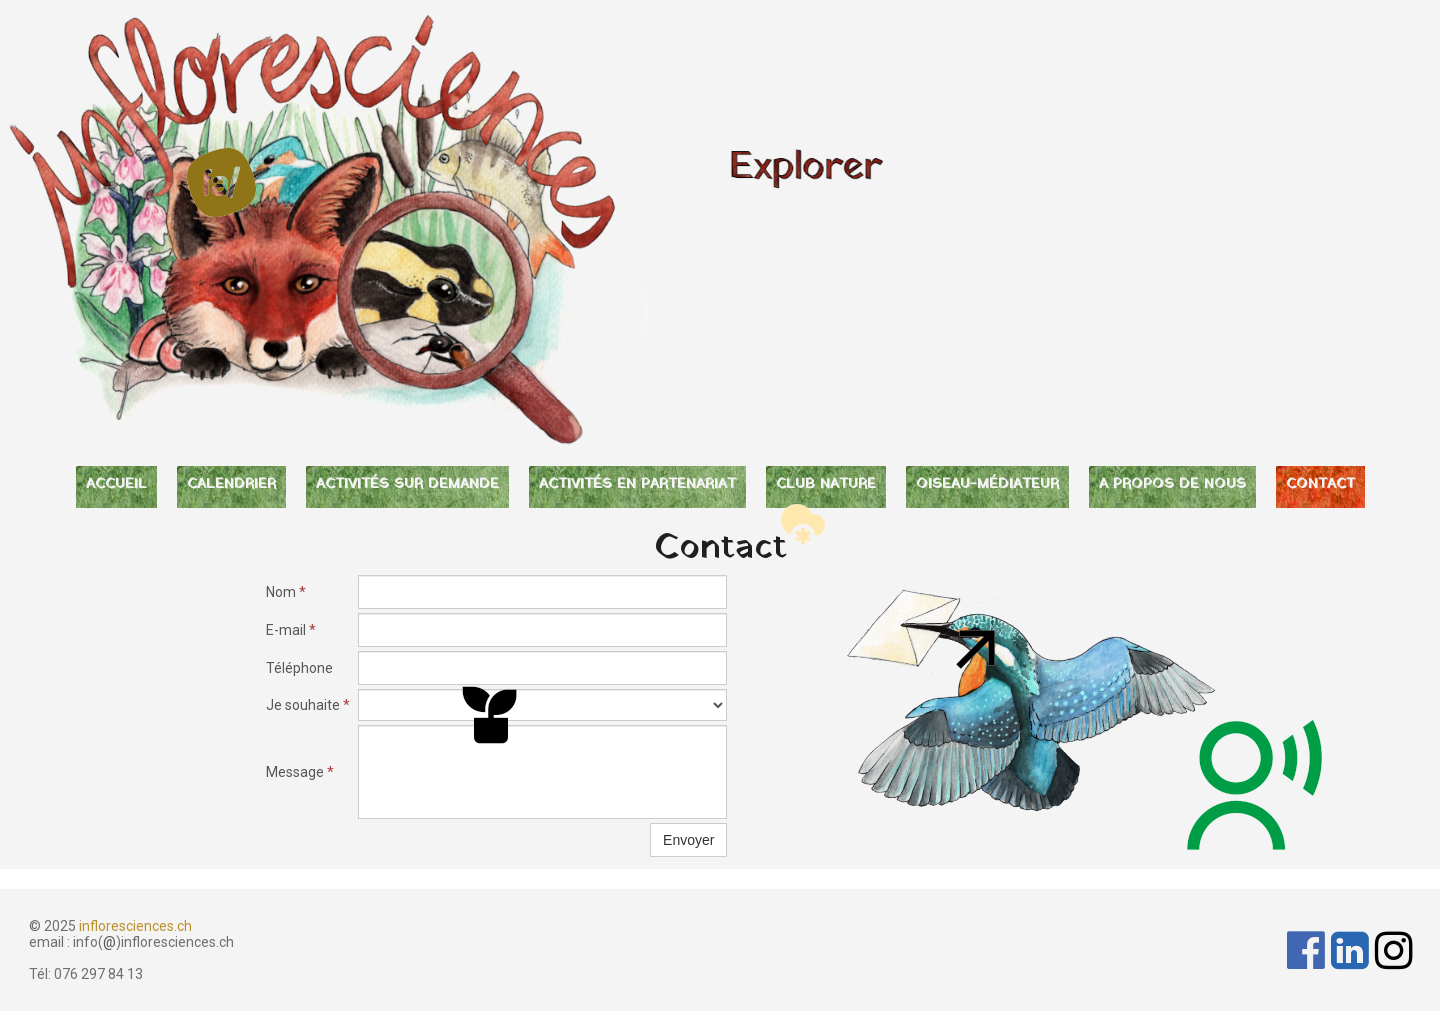 The width and height of the screenshot is (1440, 1011). What do you see at coordinates (803, 524) in the screenshot?
I see `indicates snowy weather conditions` at bounding box center [803, 524].